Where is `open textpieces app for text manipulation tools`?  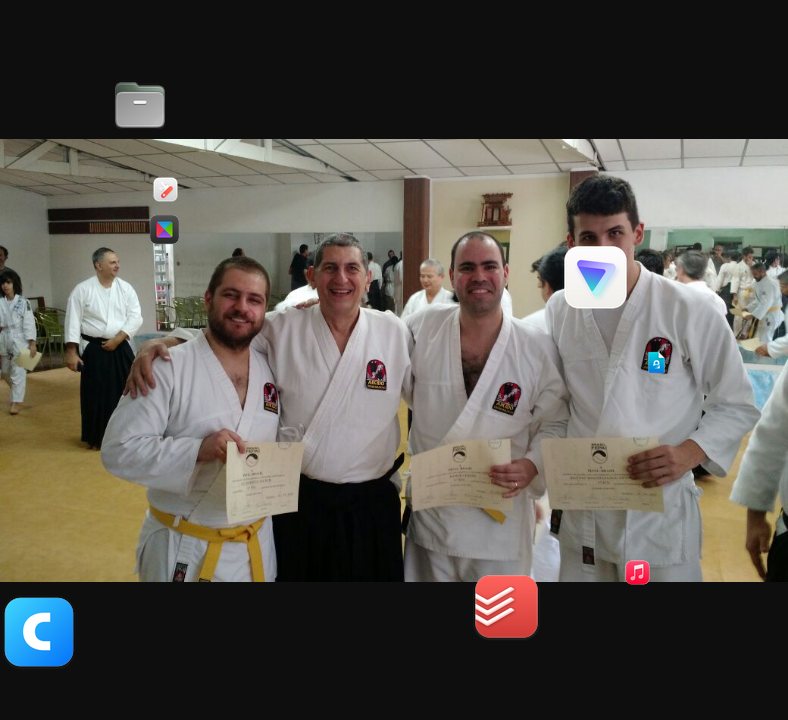 open textpieces app for text manipulation tools is located at coordinates (165, 189).